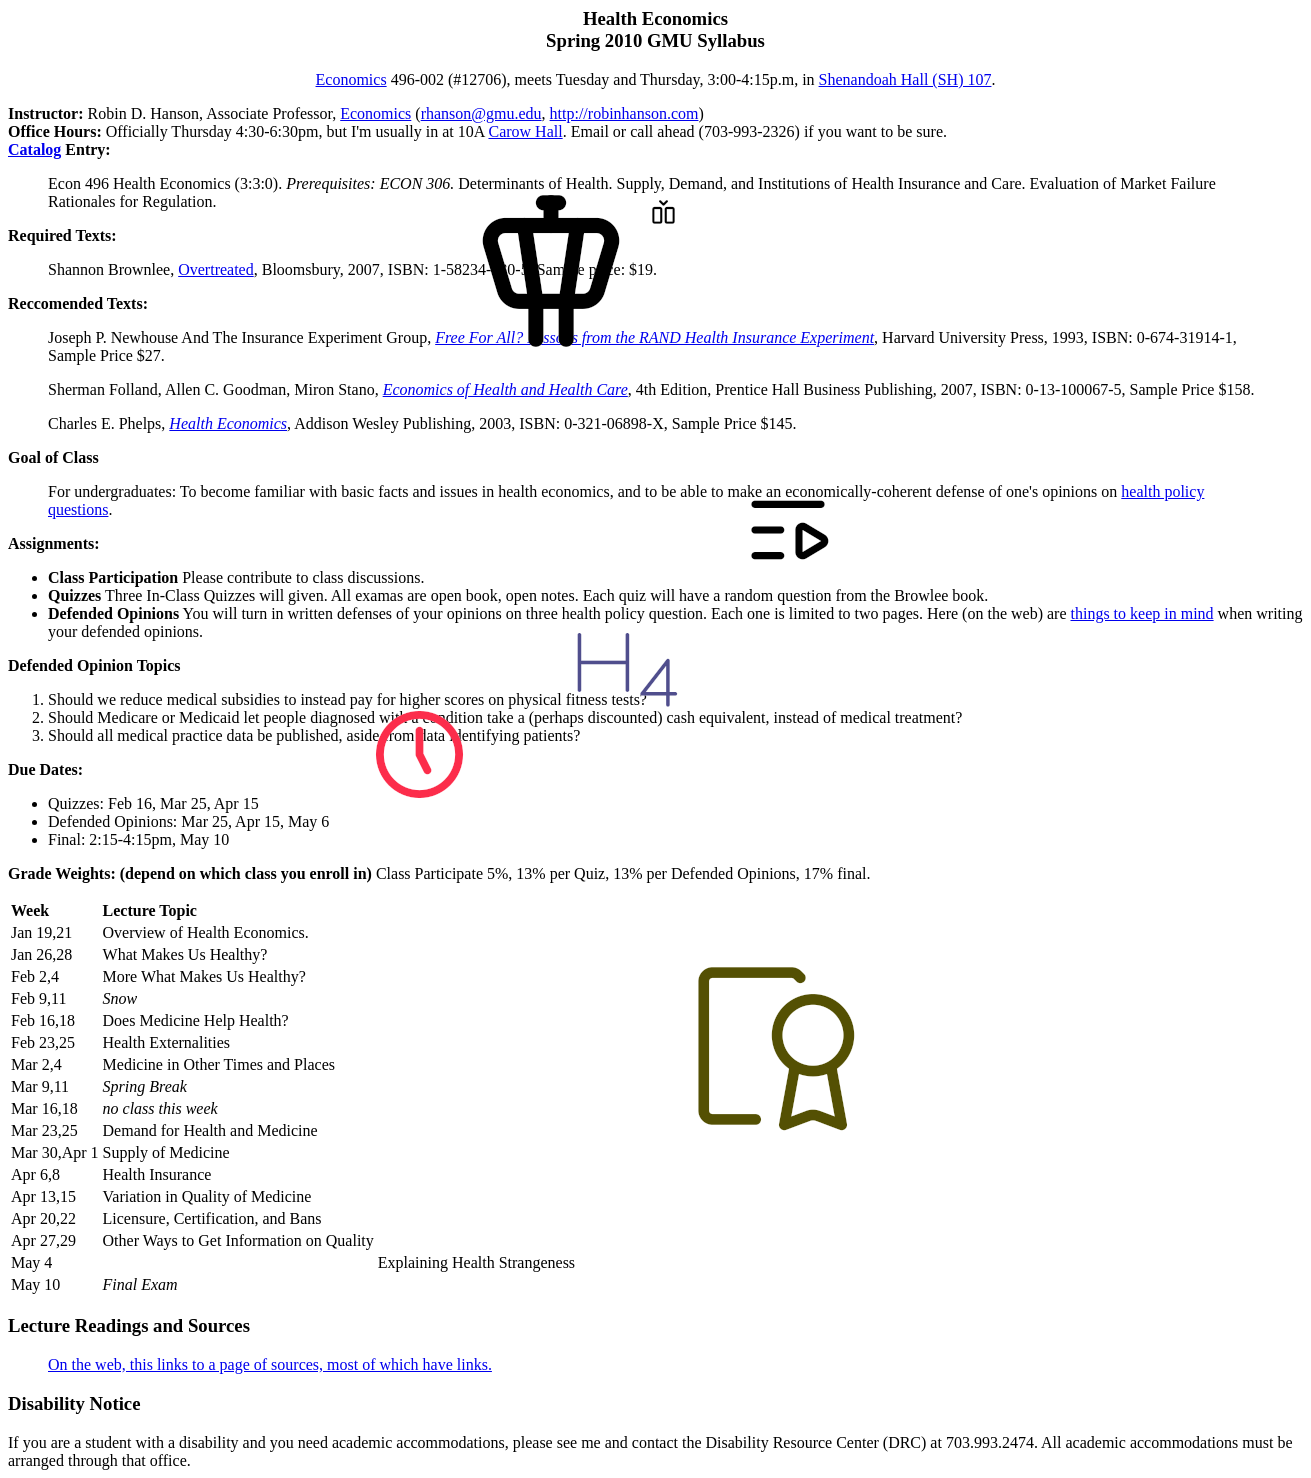 The height and width of the screenshot is (1478, 1311). Describe the element at coordinates (663, 212) in the screenshot. I see `align elements to the top edge` at that location.